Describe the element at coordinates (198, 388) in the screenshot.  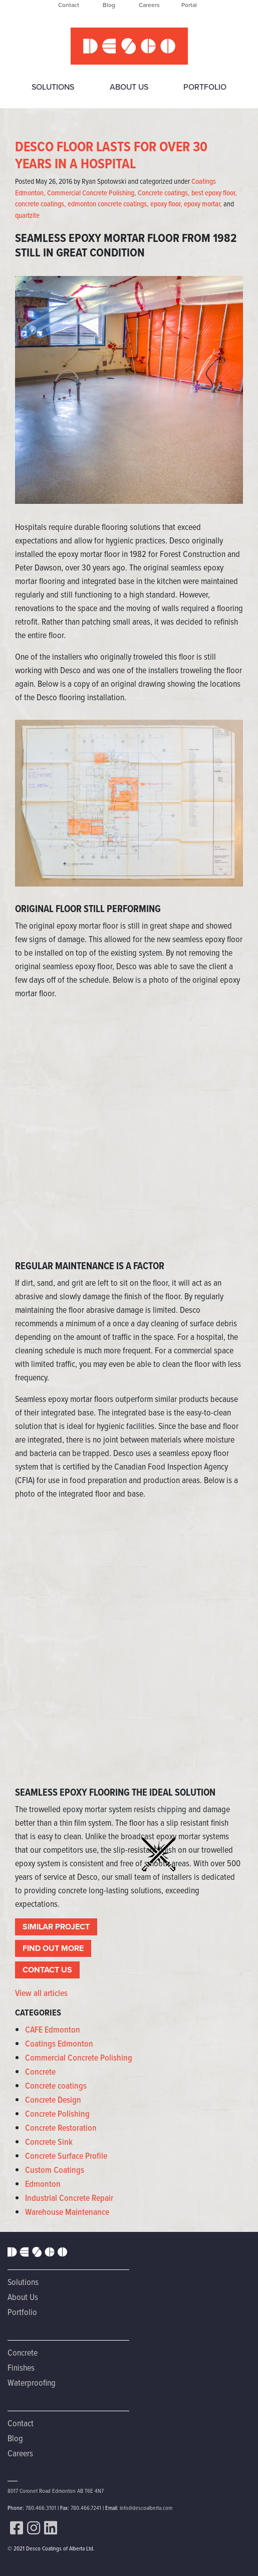
I see `viking ship figurehead or norse-themed game element` at that location.